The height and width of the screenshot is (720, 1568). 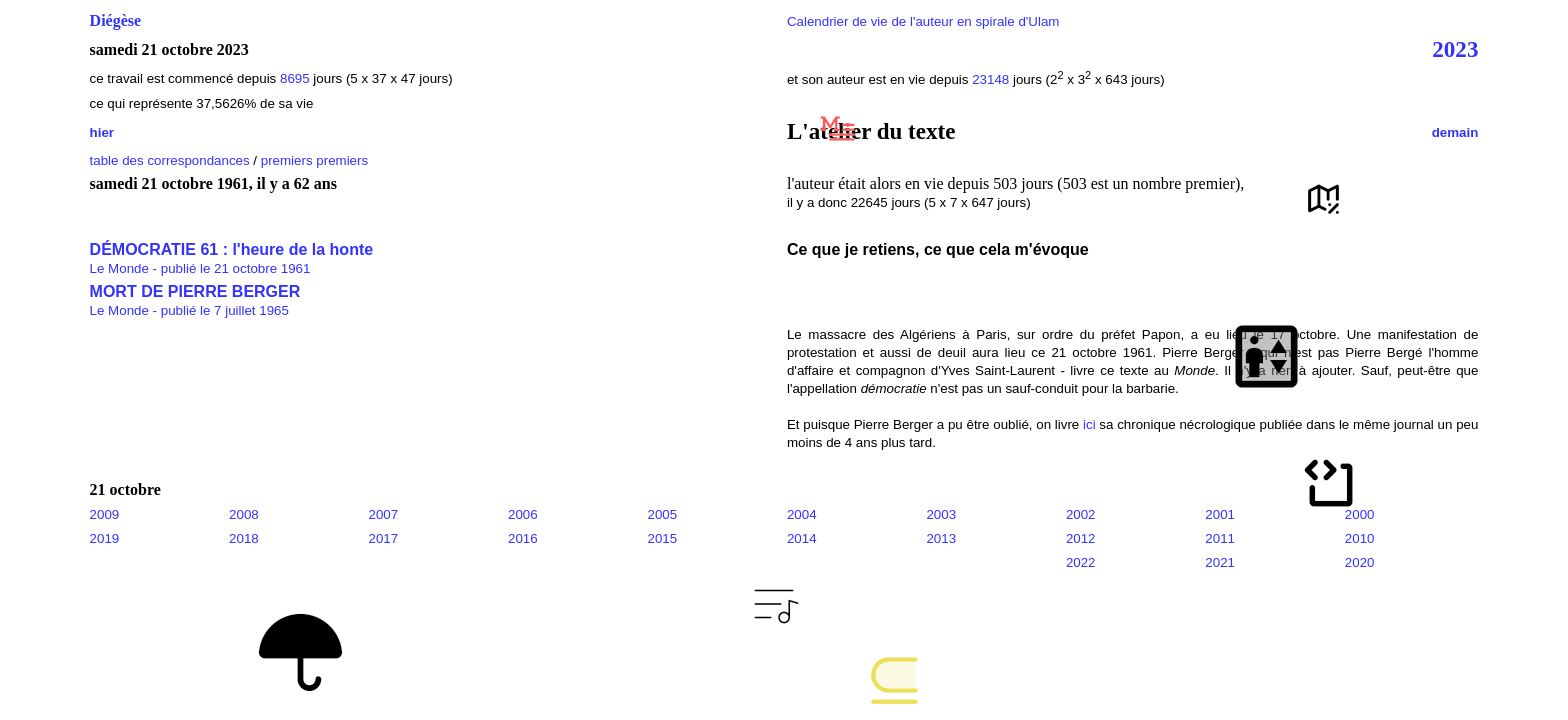 What do you see at coordinates (300, 652) in the screenshot?
I see `weather protection or rain forecast indicator` at bounding box center [300, 652].